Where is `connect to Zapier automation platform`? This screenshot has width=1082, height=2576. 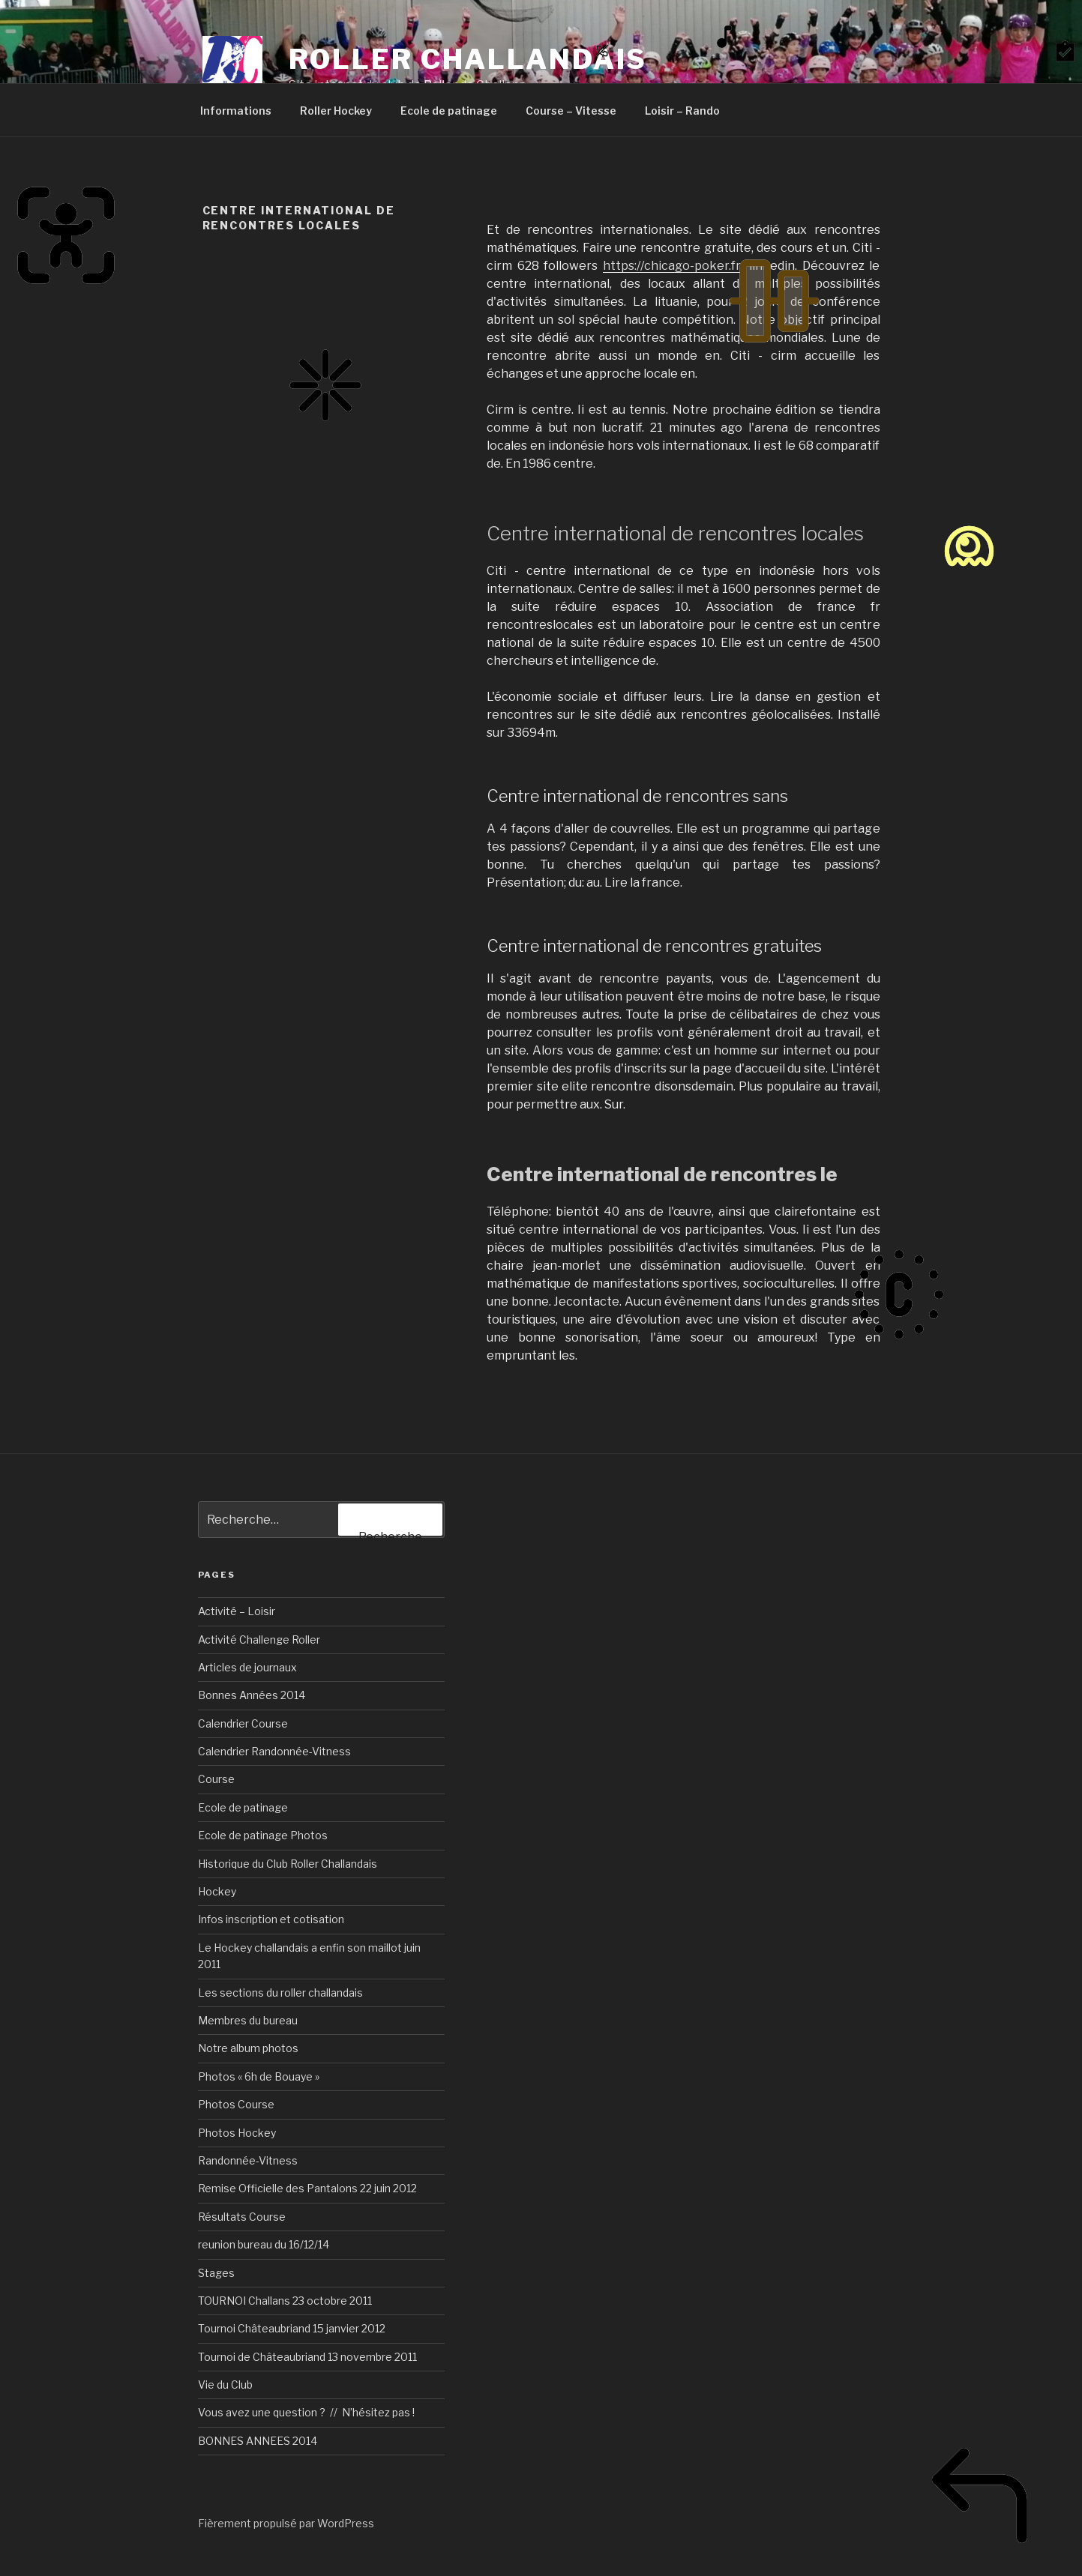
connect to Zapier automation platform is located at coordinates (325, 385).